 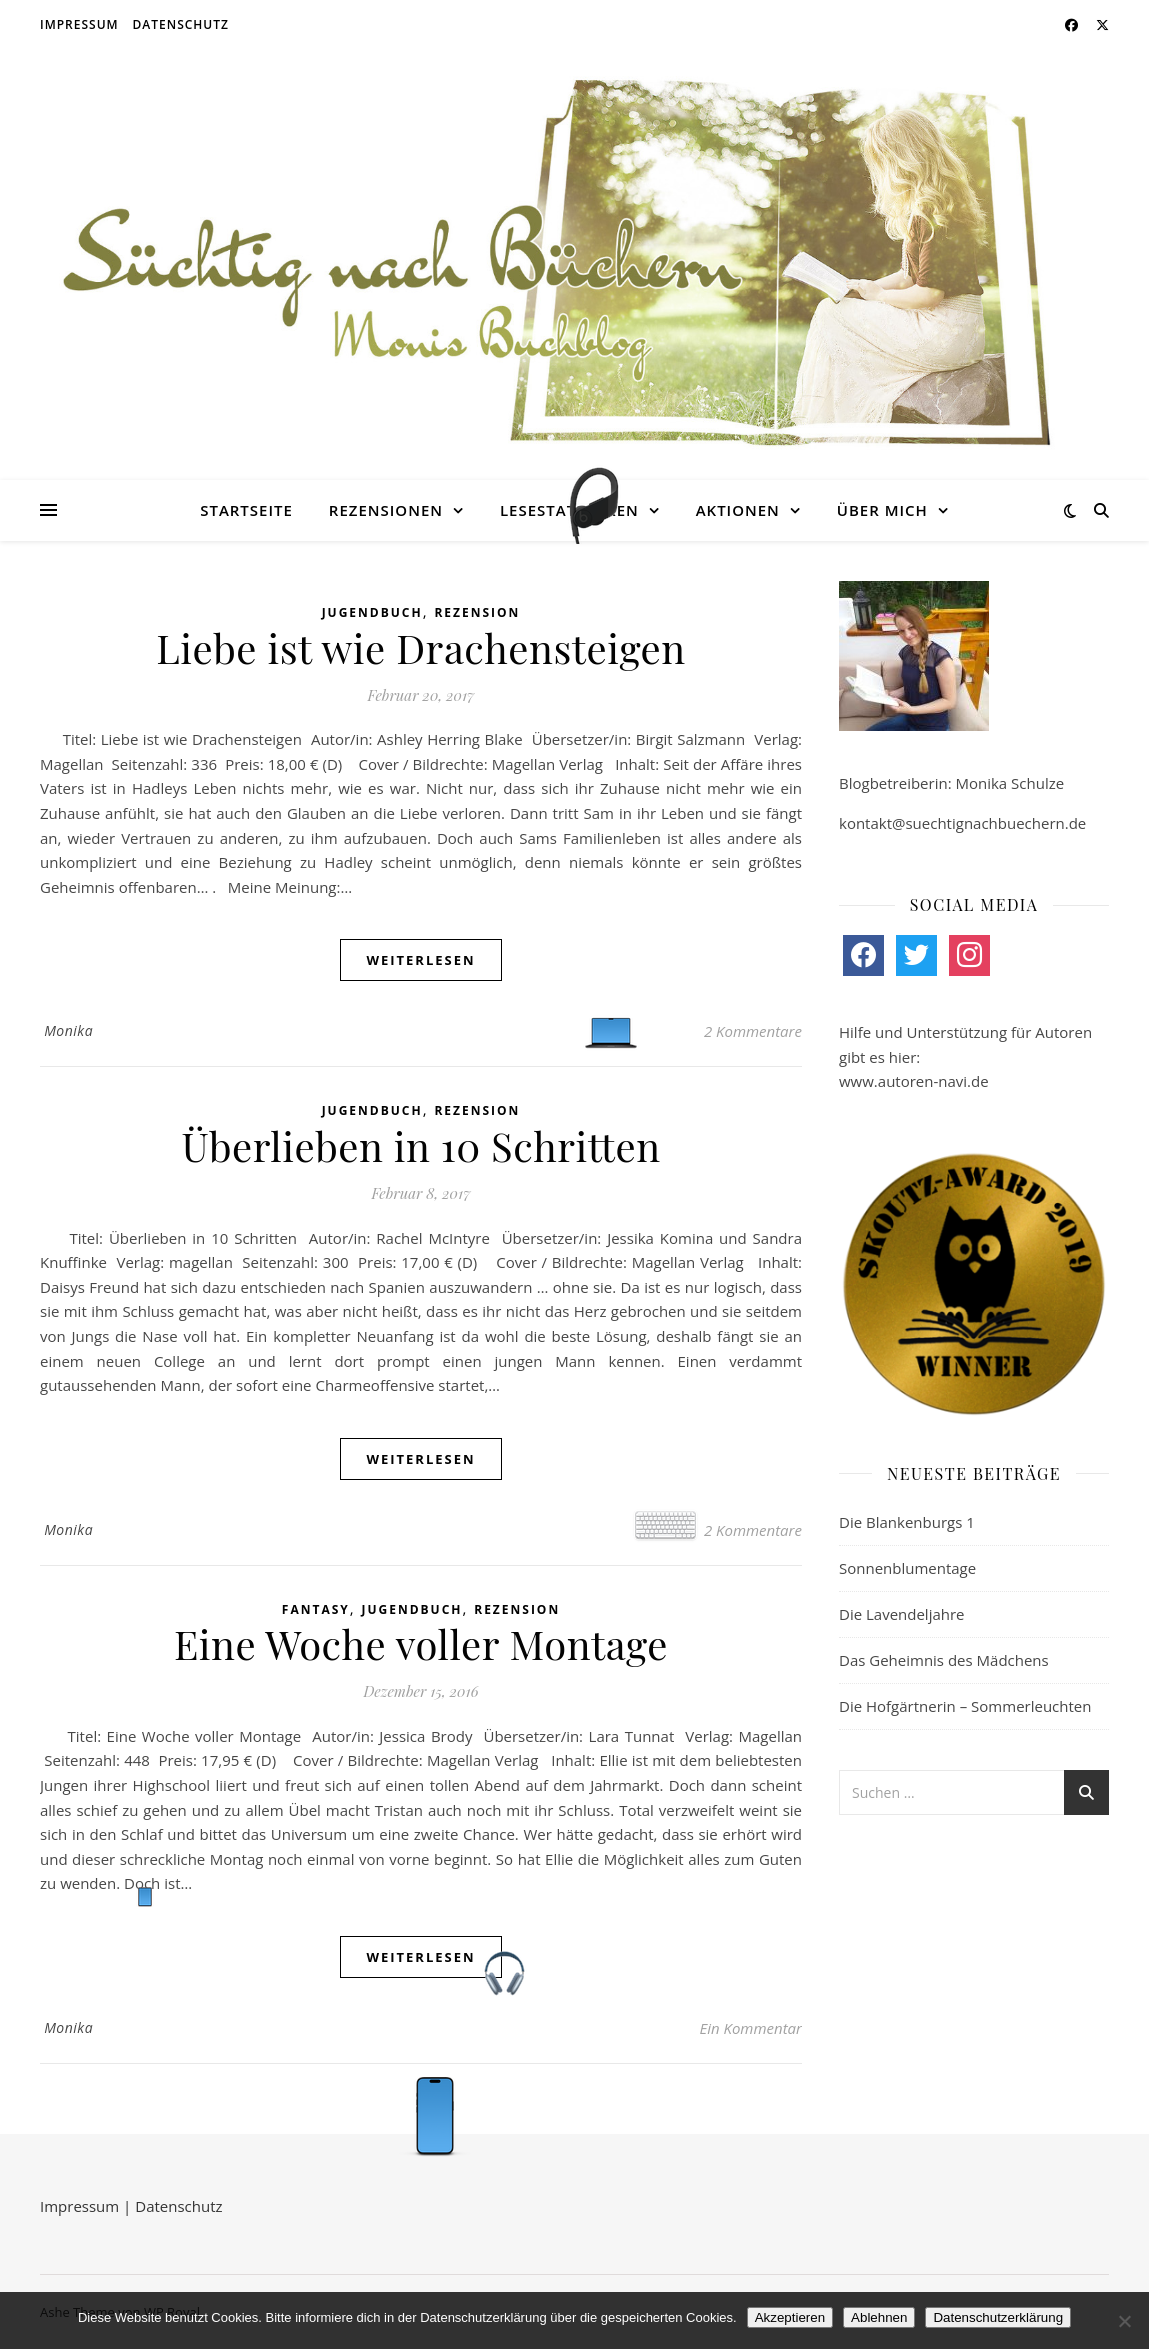 What do you see at coordinates (611, 1029) in the screenshot?
I see `macbook pro 14-inch device icon` at bounding box center [611, 1029].